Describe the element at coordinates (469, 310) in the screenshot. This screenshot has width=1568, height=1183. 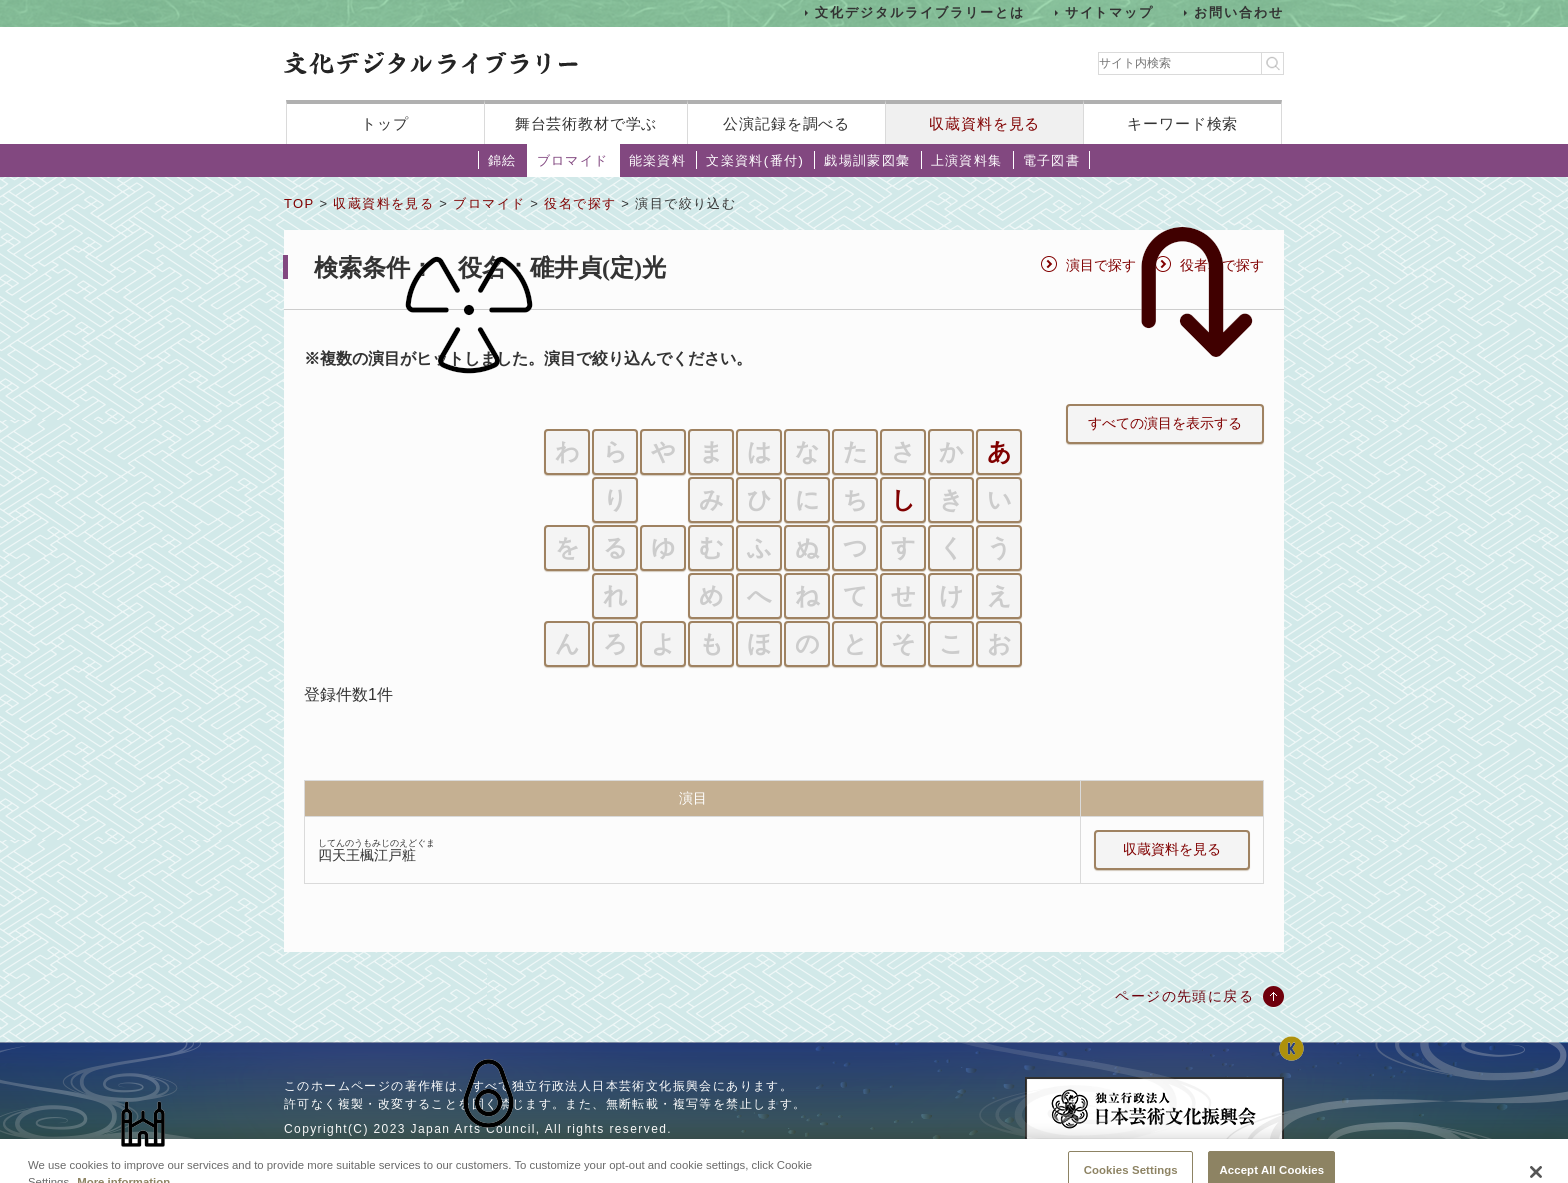
I see `indicates radioactive or hazardous material warning` at that location.